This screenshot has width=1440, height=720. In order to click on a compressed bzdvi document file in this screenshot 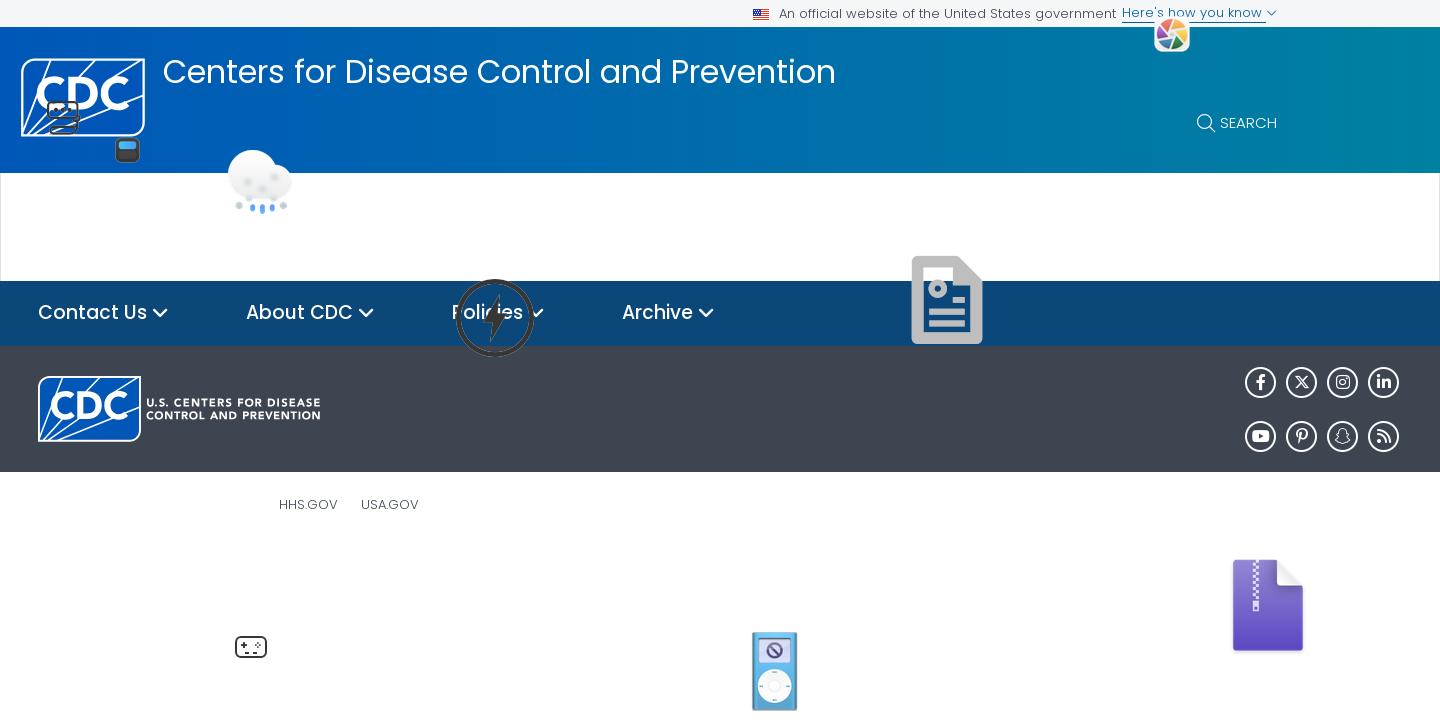, I will do `click(1268, 607)`.